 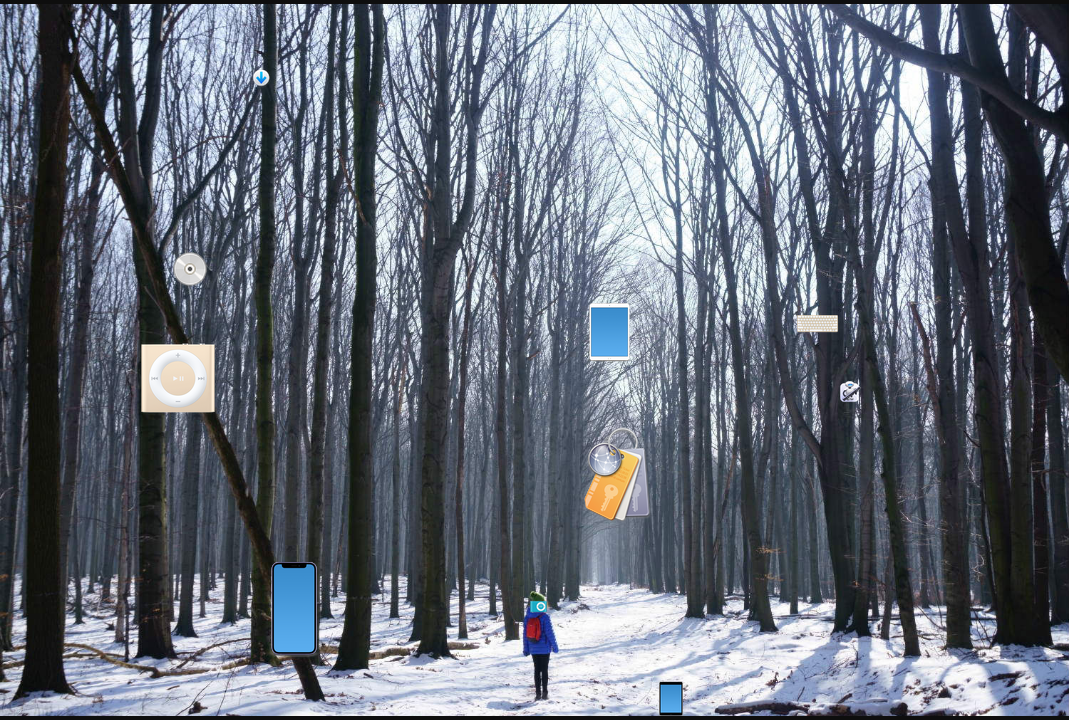 I want to click on iPad device with cellular connectivity, so click(x=671, y=699).